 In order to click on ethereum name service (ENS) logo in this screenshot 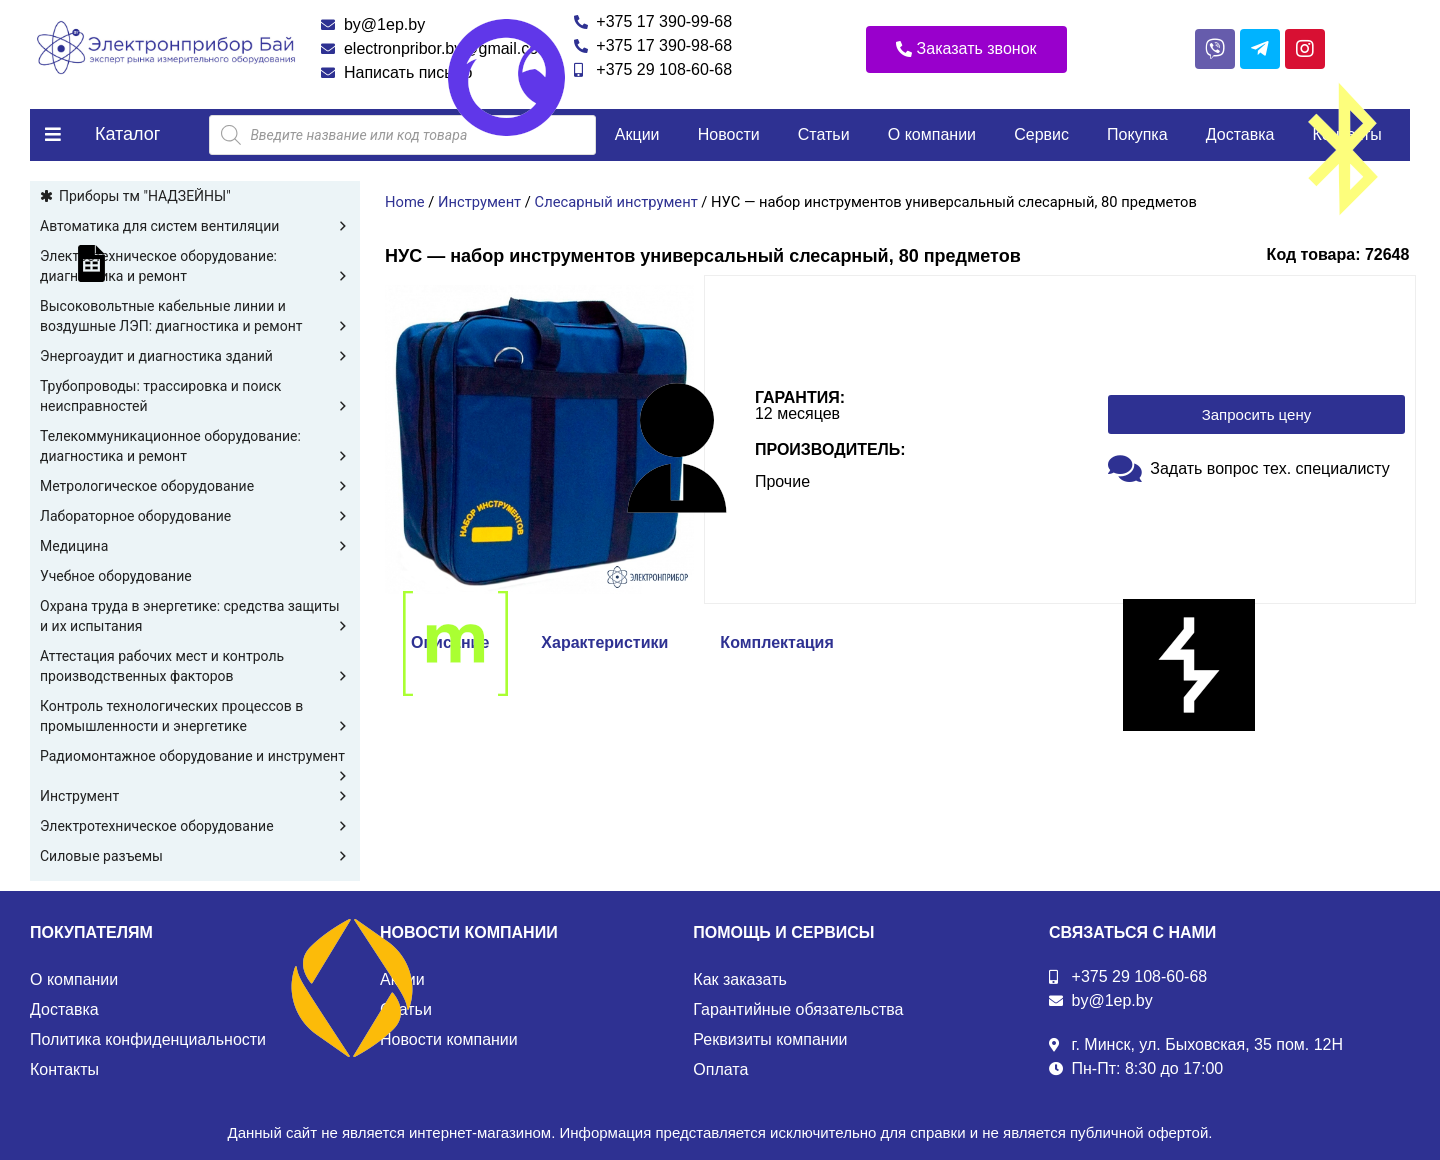, I will do `click(352, 988)`.